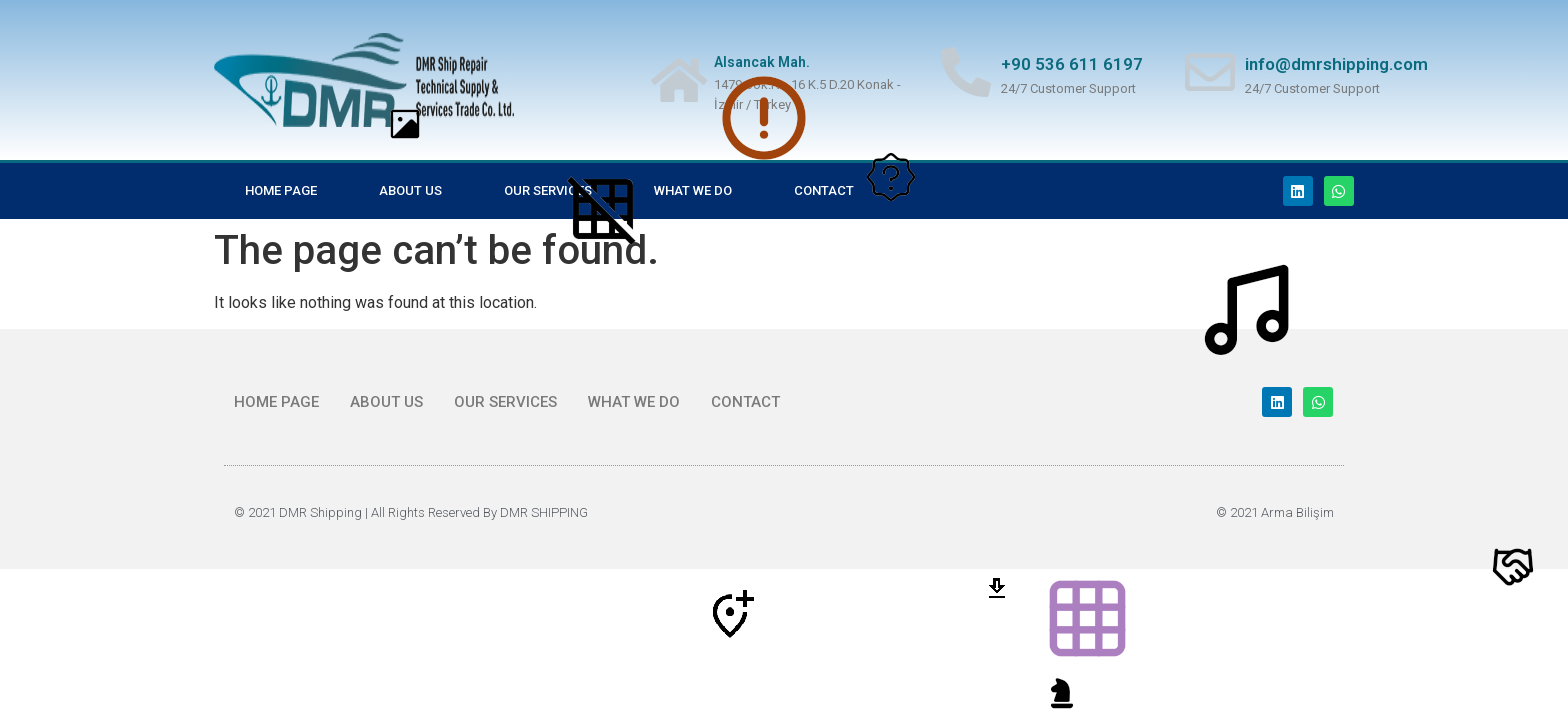 The image size is (1568, 720). I want to click on add a new location pin to the map, so click(730, 614).